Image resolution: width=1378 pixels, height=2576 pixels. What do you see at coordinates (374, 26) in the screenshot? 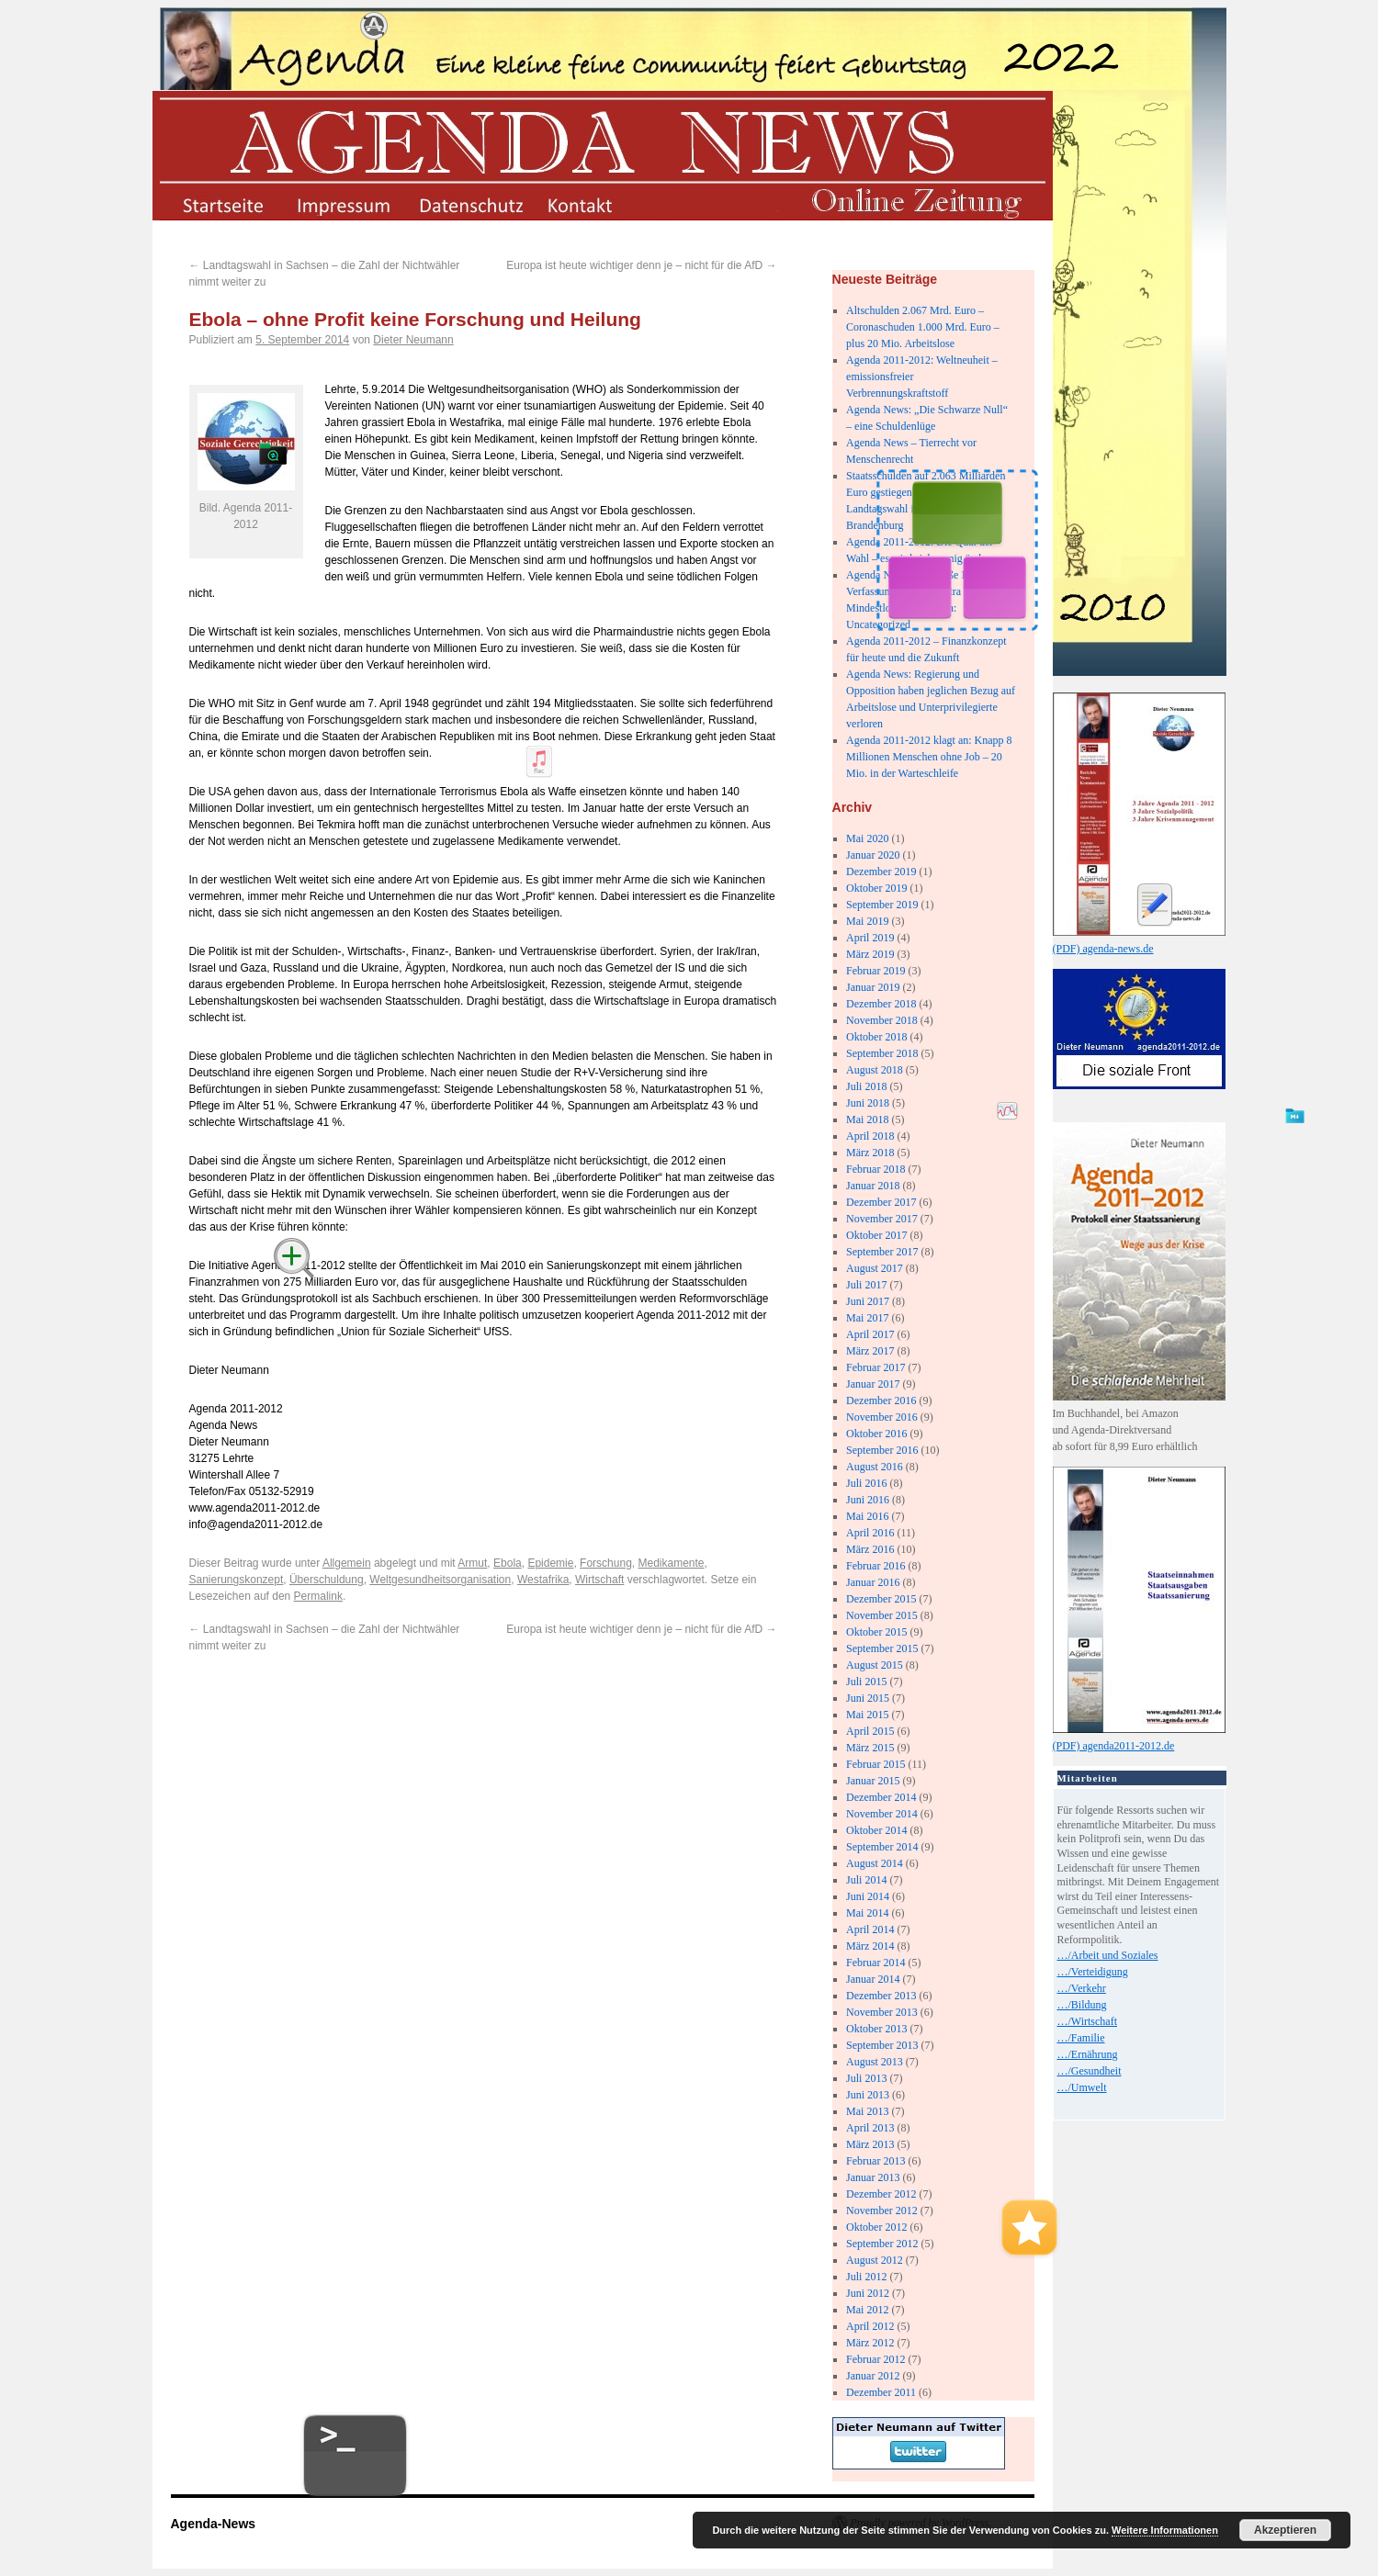
I see `open the software updater application` at bounding box center [374, 26].